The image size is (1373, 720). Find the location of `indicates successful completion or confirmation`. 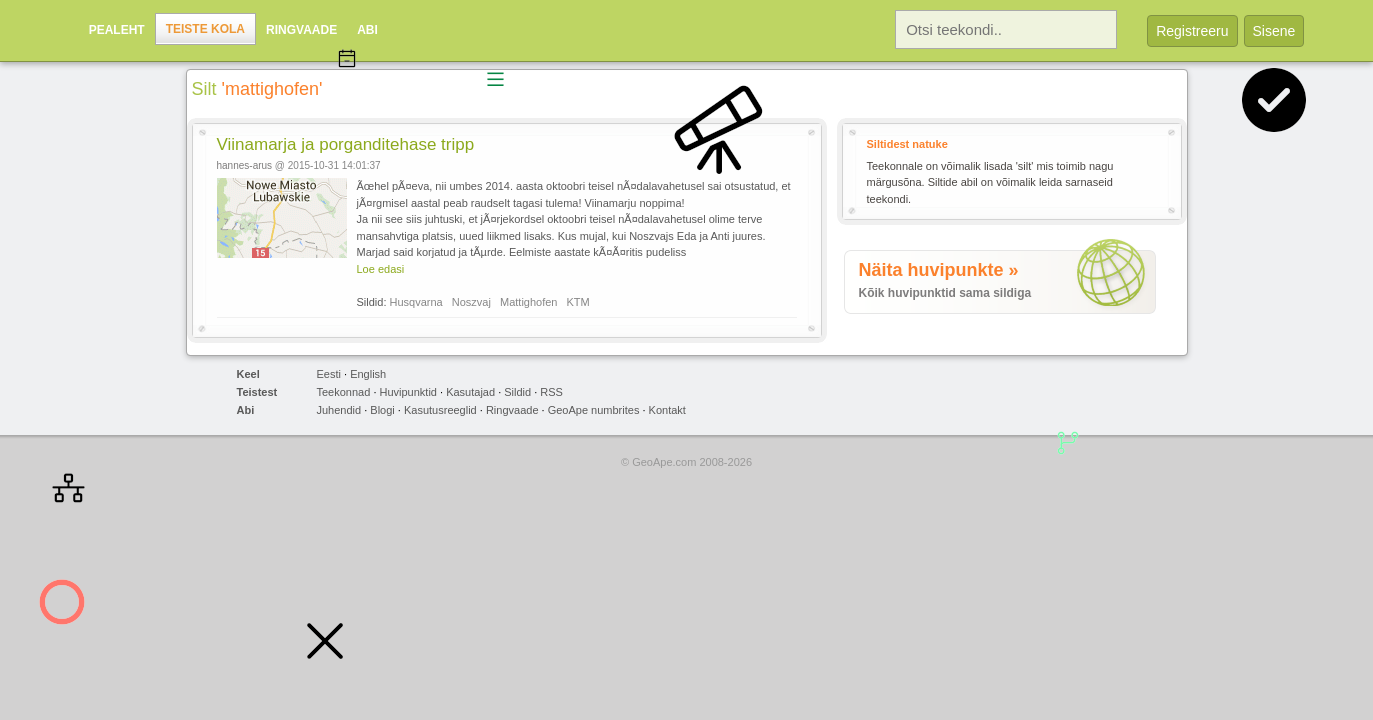

indicates successful completion or confirmation is located at coordinates (1274, 100).